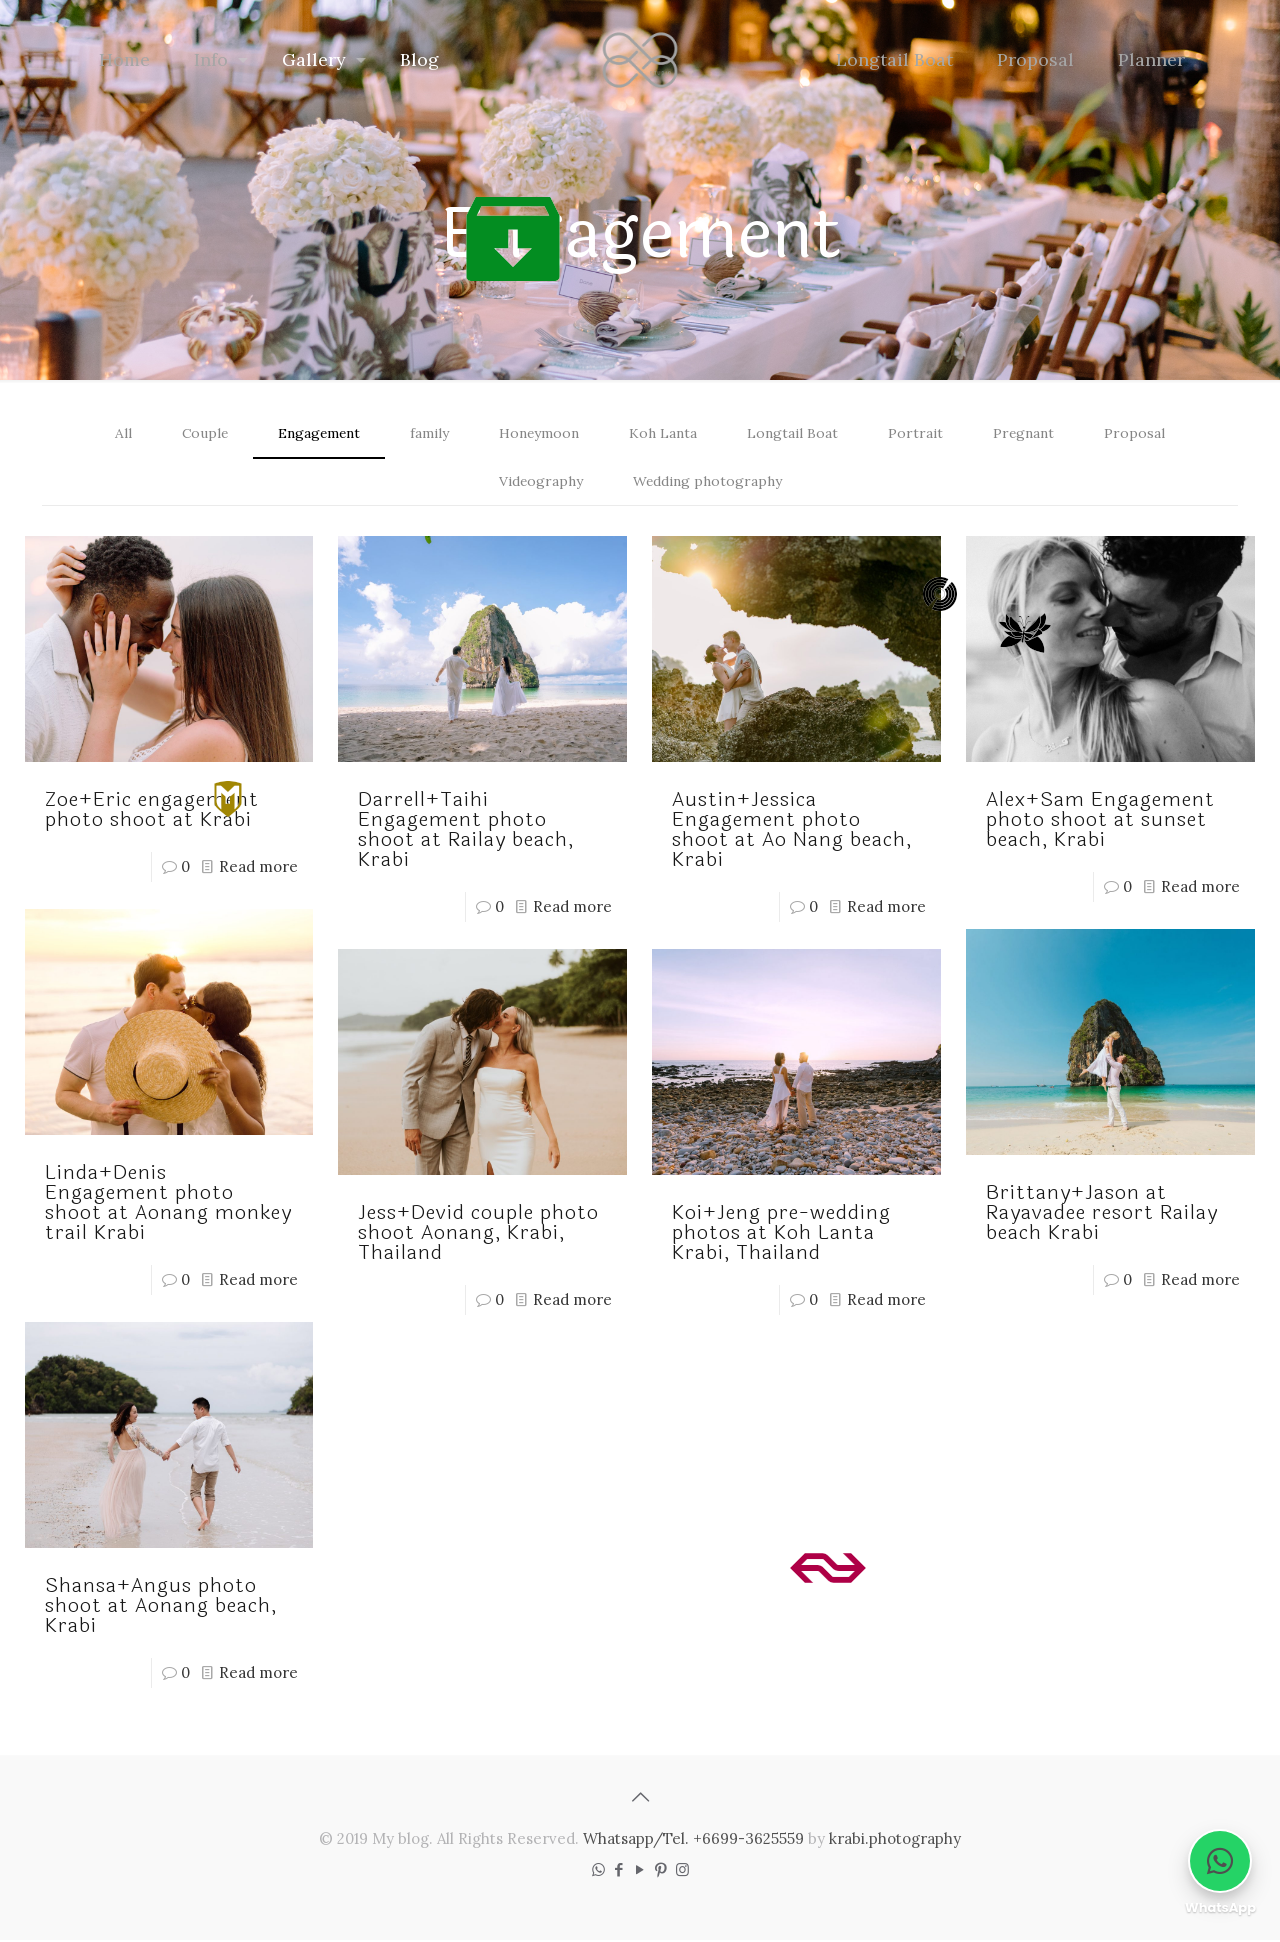 The width and height of the screenshot is (1280, 1942). What do you see at coordinates (228, 799) in the screenshot?
I see `metasploit penetration testing framework logo` at bounding box center [228, 799].